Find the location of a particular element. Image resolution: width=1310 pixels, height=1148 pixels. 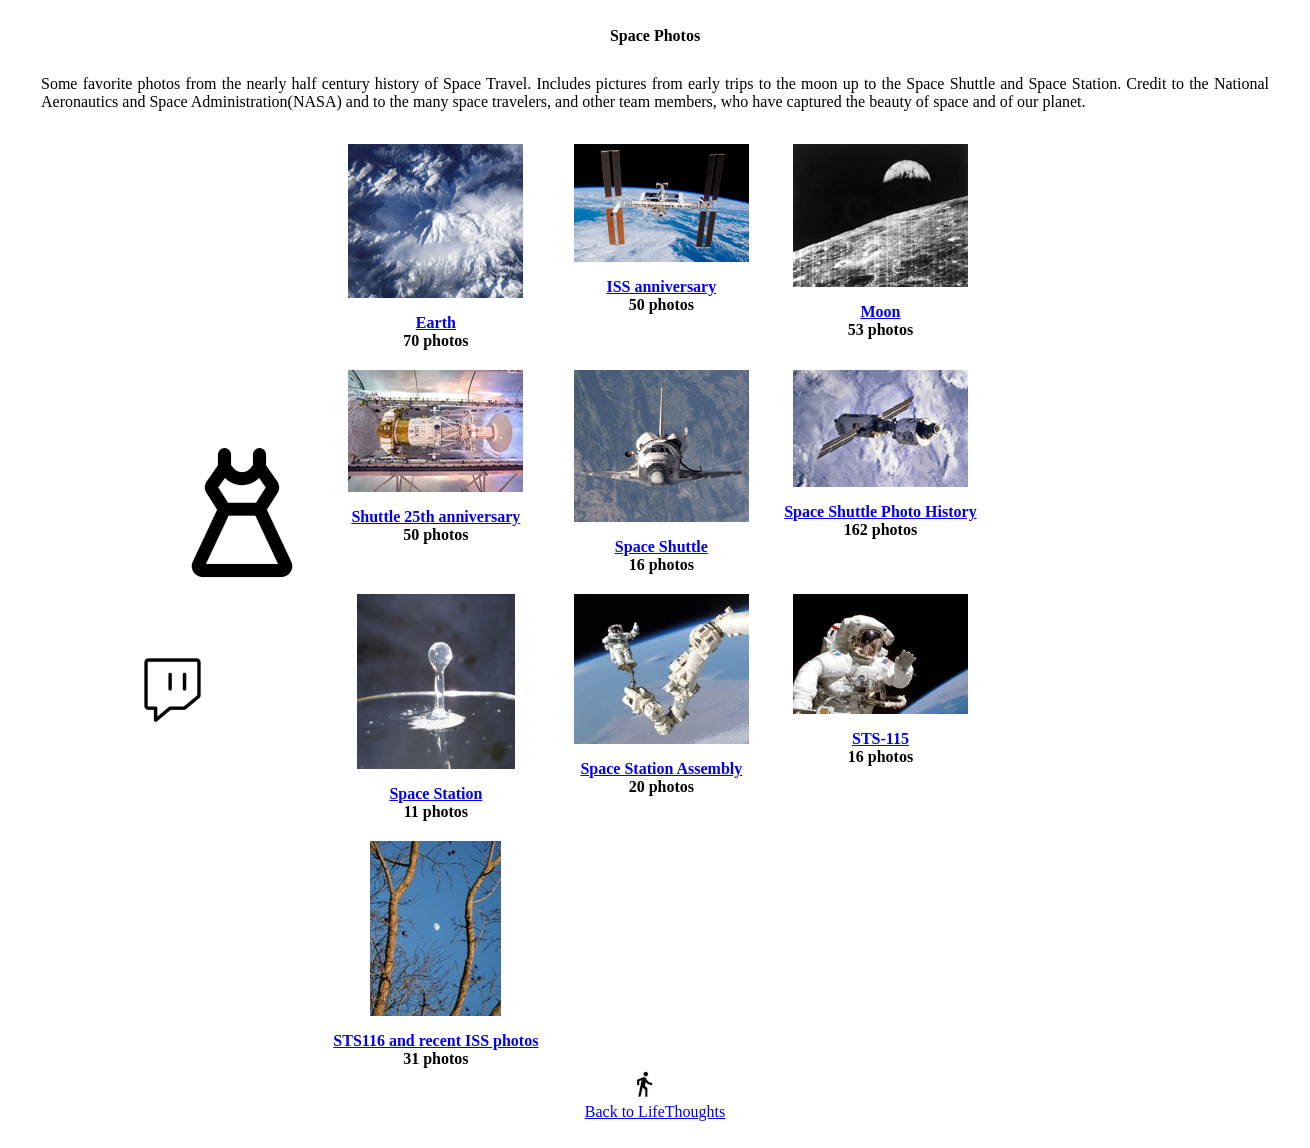

open the Twitch app is located at coordinates (172, 686).